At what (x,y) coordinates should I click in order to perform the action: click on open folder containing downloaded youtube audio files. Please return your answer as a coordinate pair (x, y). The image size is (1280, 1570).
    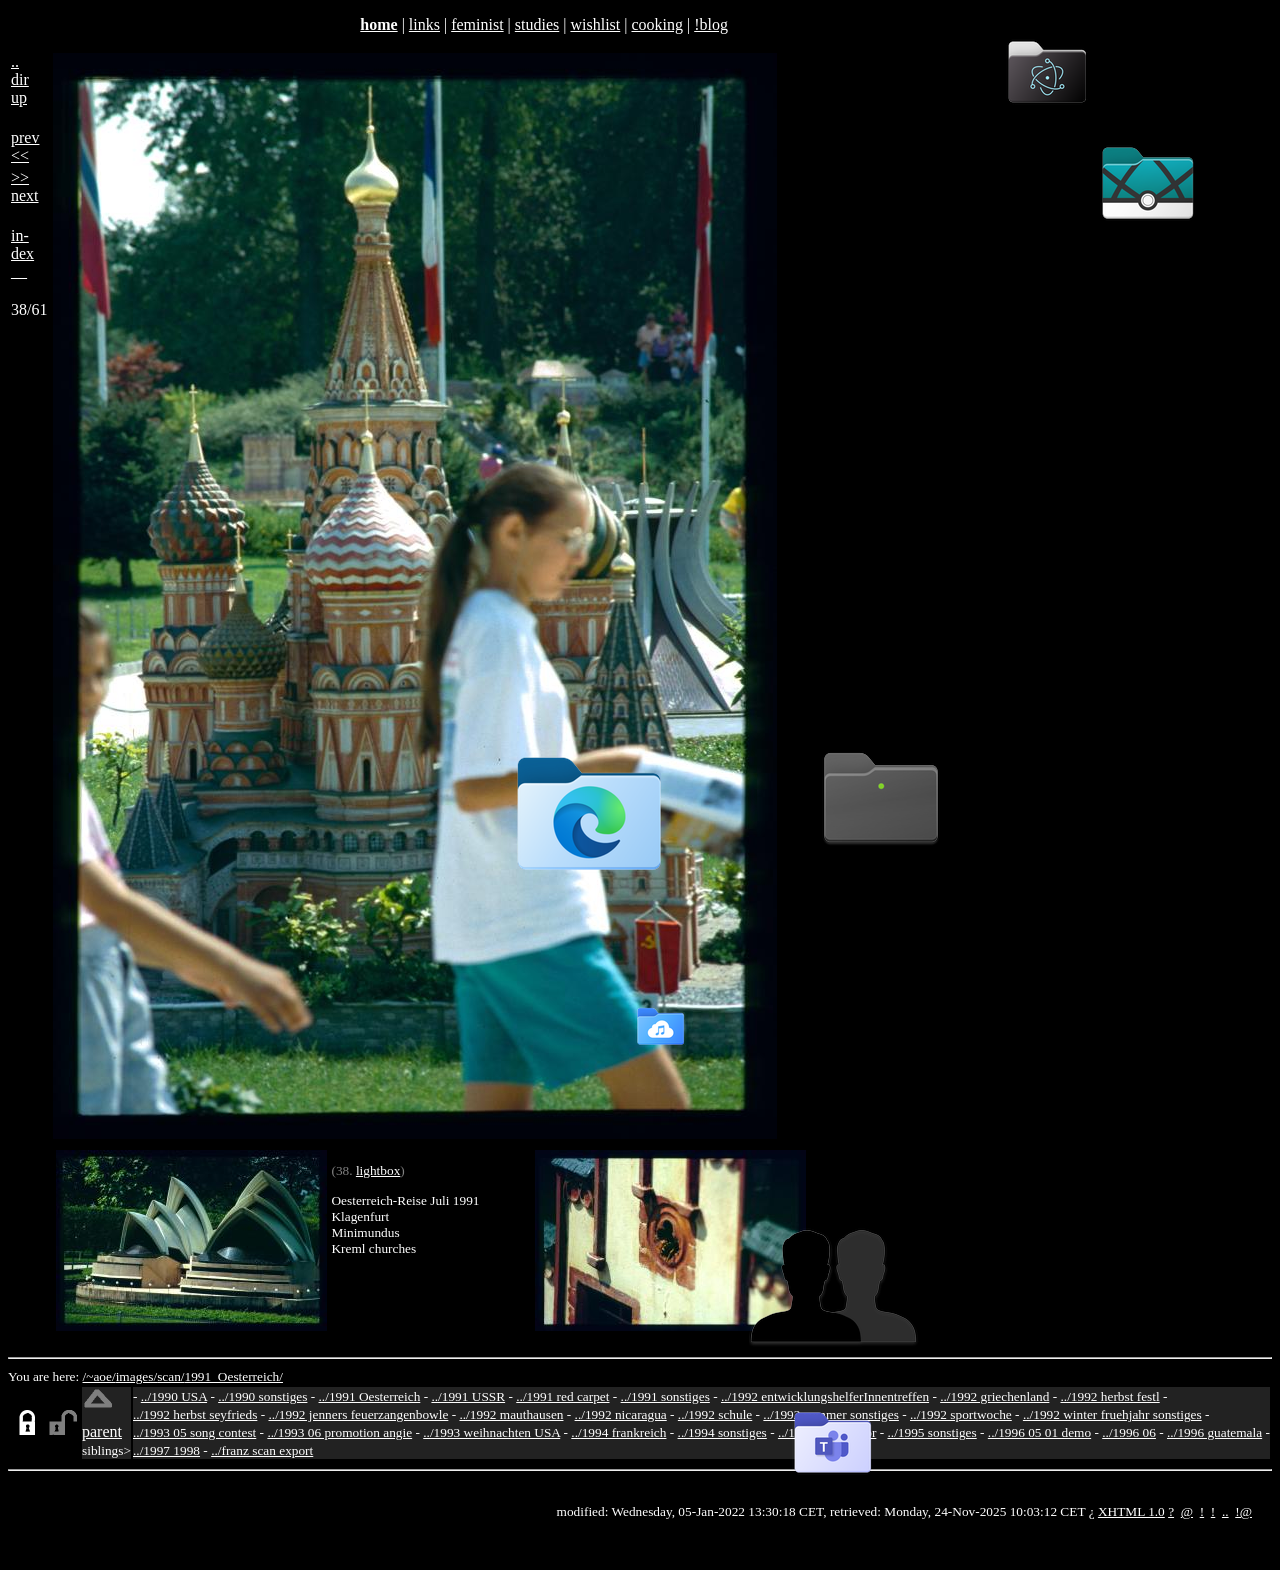
    Looking at the image, I should click on (660, 1027).